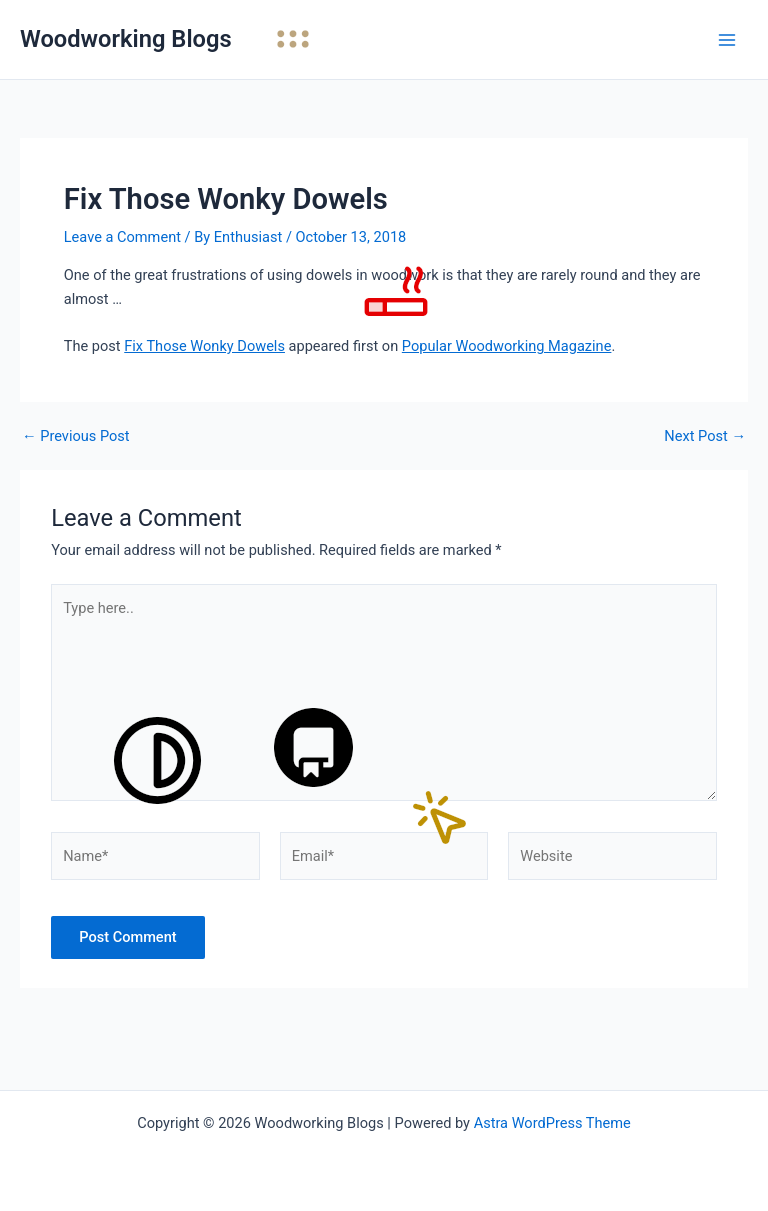 Image resolution: width=768 pixels, height=1211 pixels. I want to click on drag to reorder or rearrange items, so click(293, 39).